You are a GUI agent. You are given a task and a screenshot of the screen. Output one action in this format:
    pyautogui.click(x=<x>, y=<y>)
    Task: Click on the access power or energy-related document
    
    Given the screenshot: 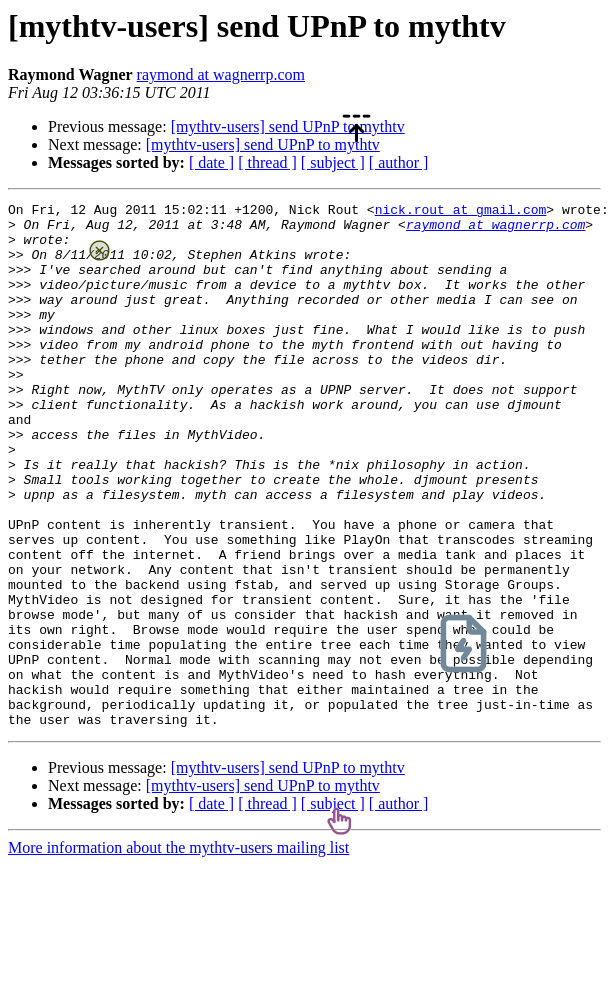 What is the action you would take?
    pyautogui.click(x=463, y=643)
    